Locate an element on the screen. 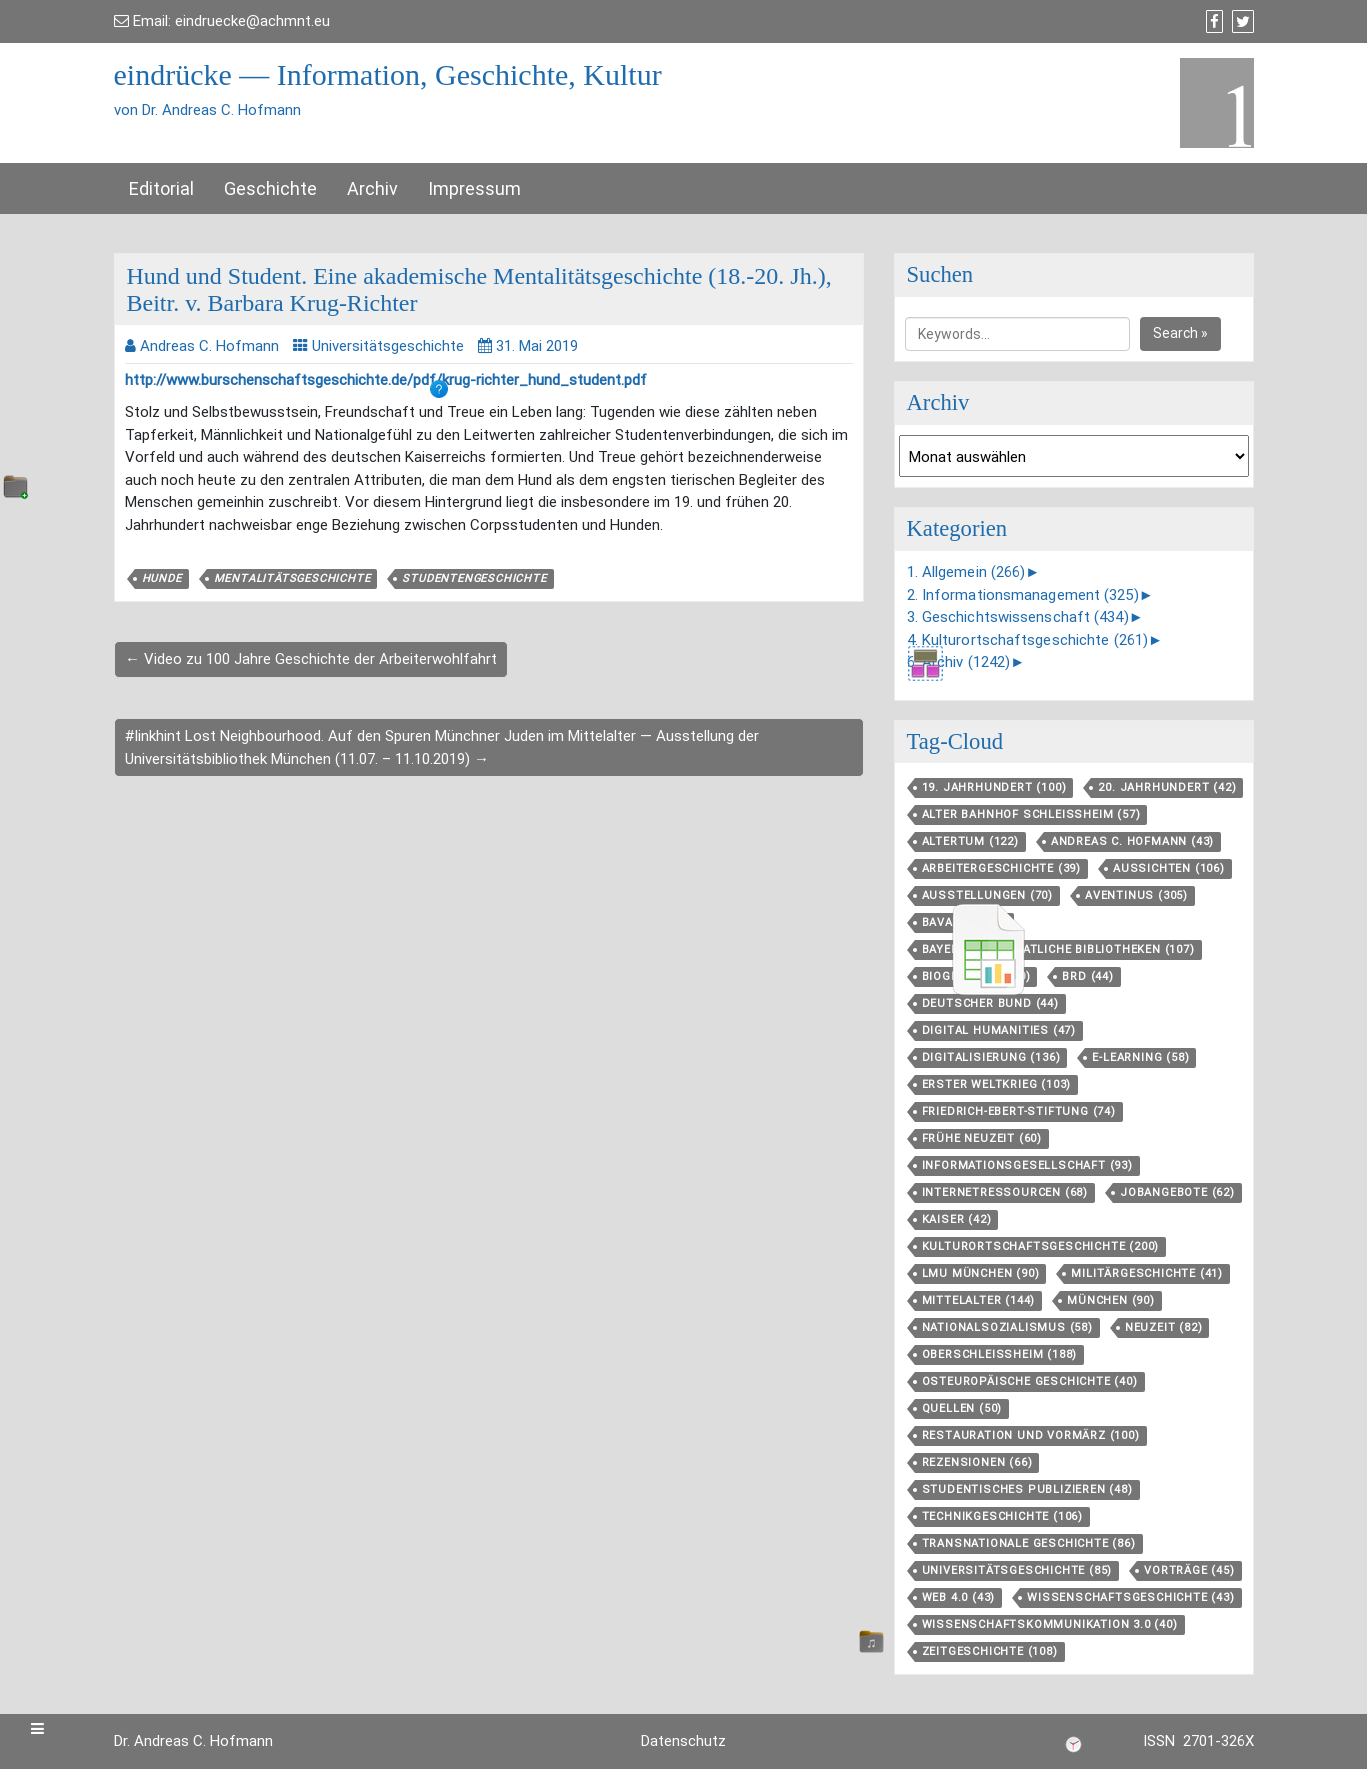  create a new folder is located at coordinates (15, 486).